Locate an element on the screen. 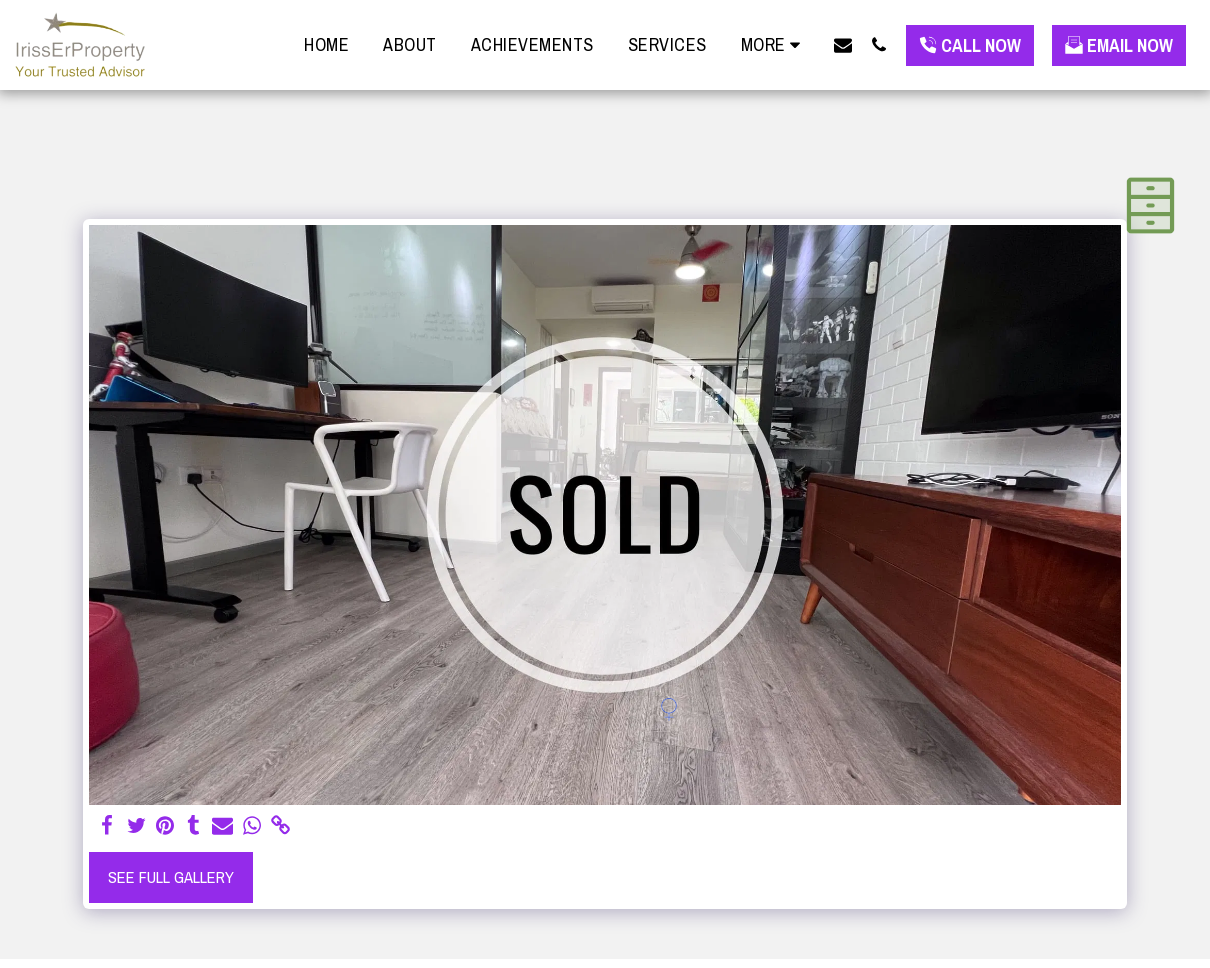 This screenshot has height=968, width=1210. select female gender option is located at coordinates (669, 709).